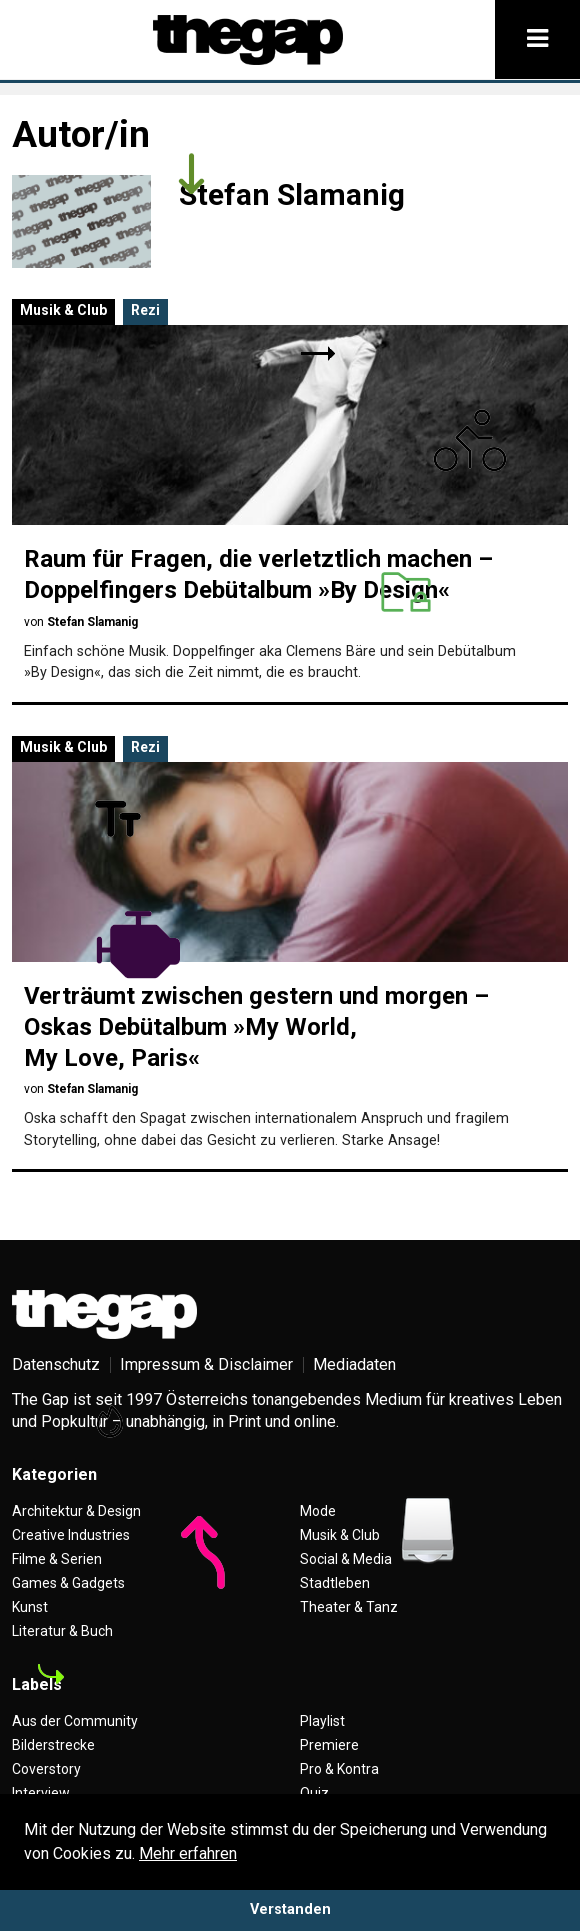 This screenshot has height=1931, width=580. Describe the element at coordinates (51, 1674) in the screenshot. I see `reply to a message or comment` at that location.